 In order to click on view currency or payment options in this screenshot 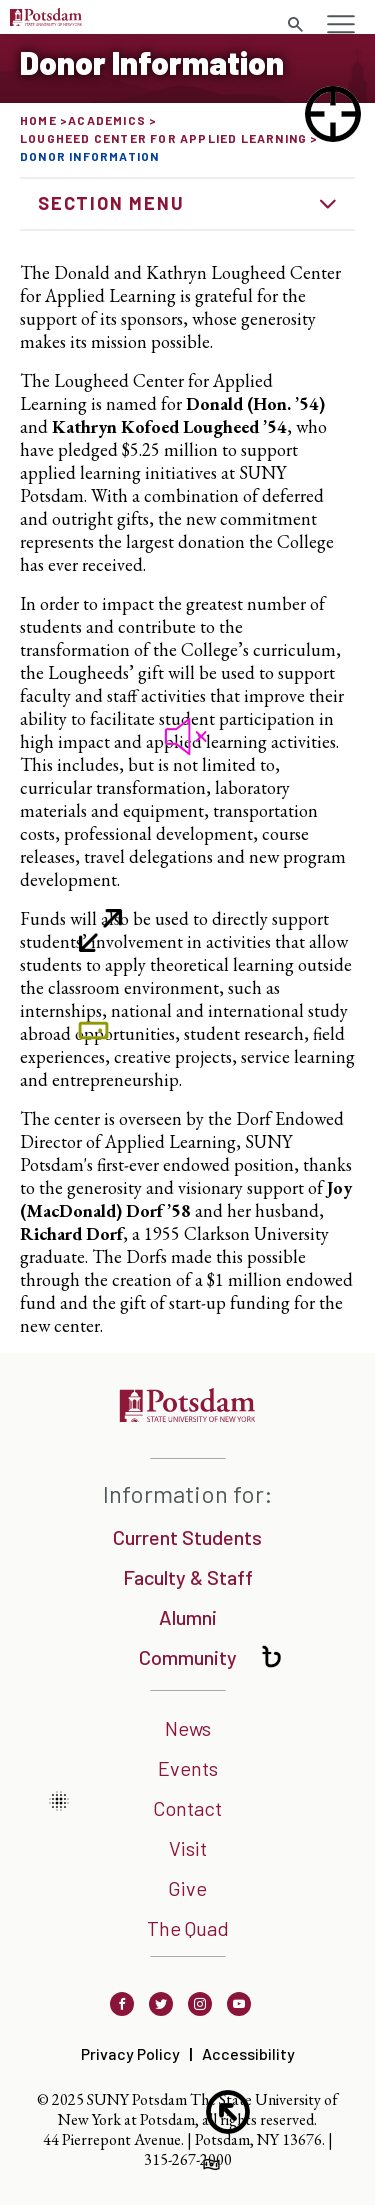, I will do `click(211, 2164)`.